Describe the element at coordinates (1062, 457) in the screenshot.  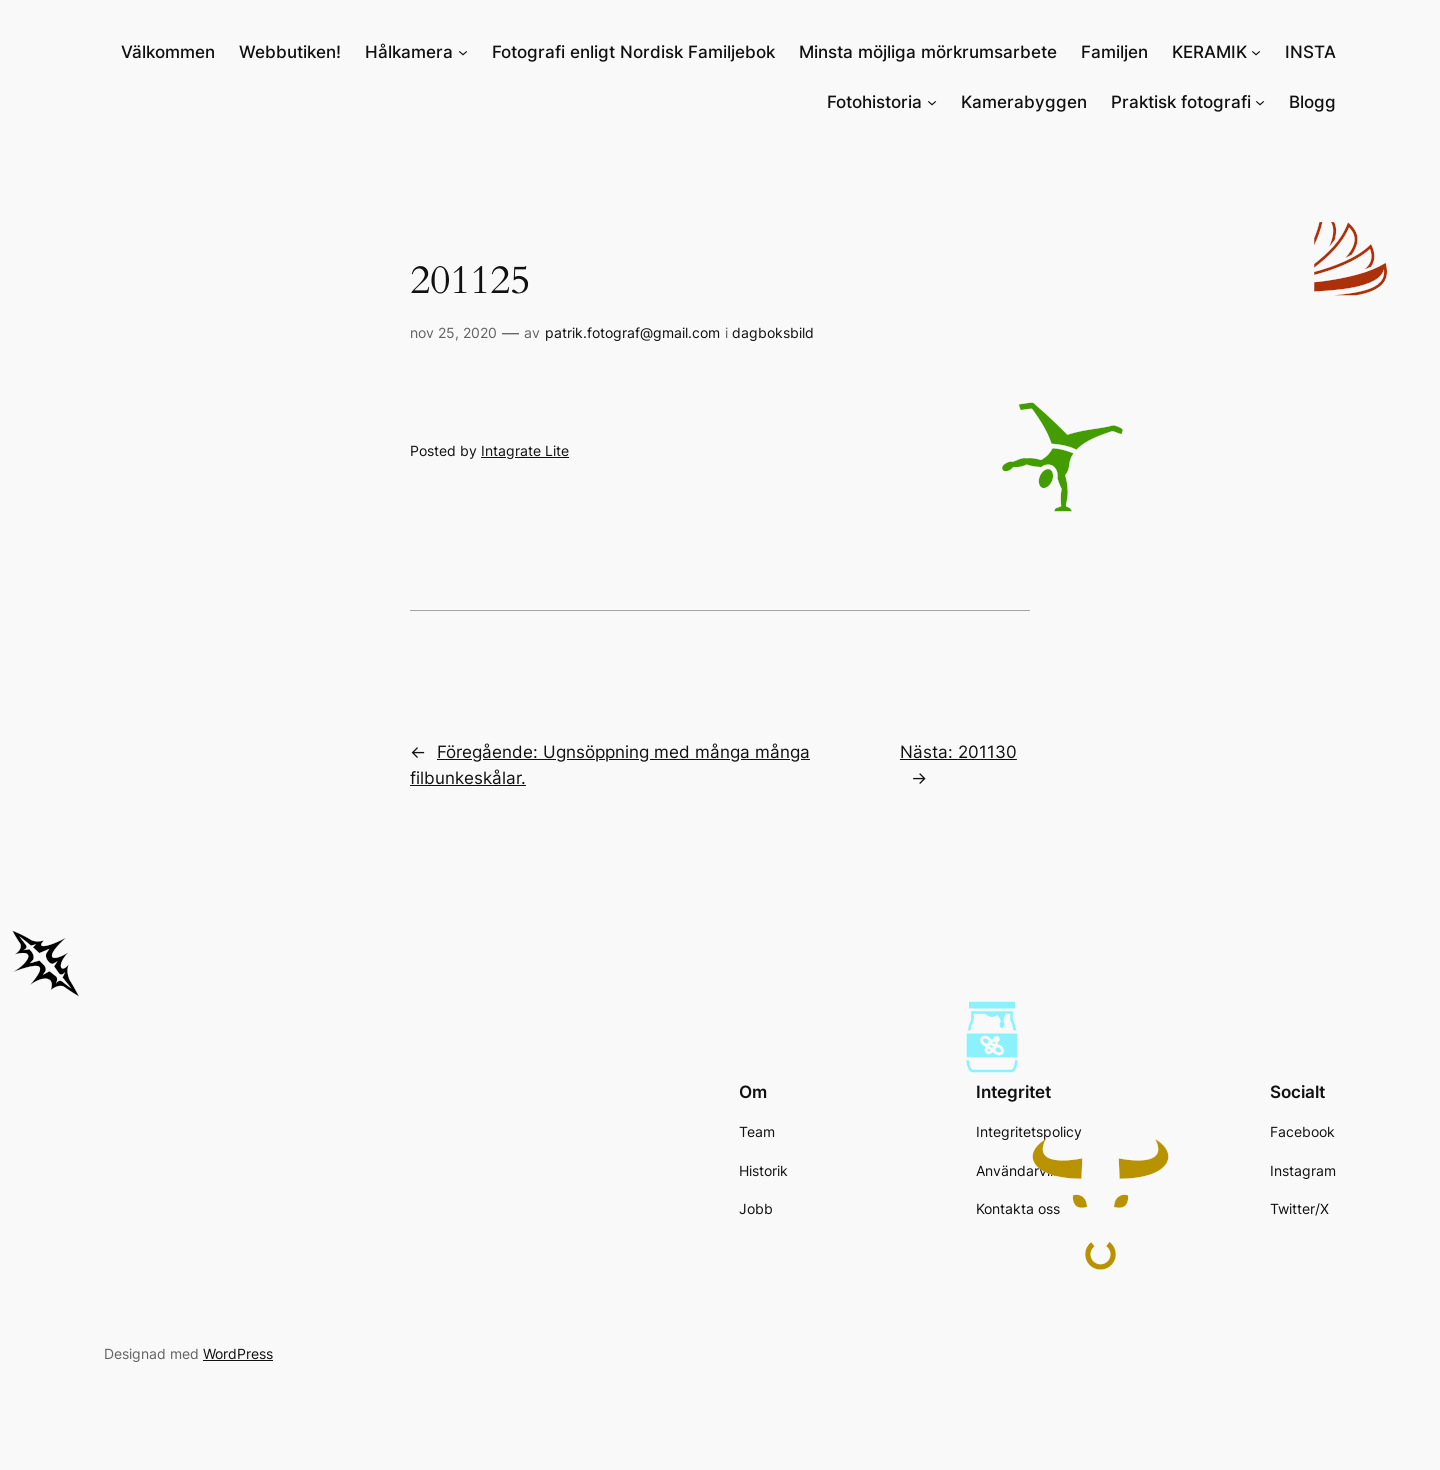
I see `access balance or gymnastics training exercises` at that location.